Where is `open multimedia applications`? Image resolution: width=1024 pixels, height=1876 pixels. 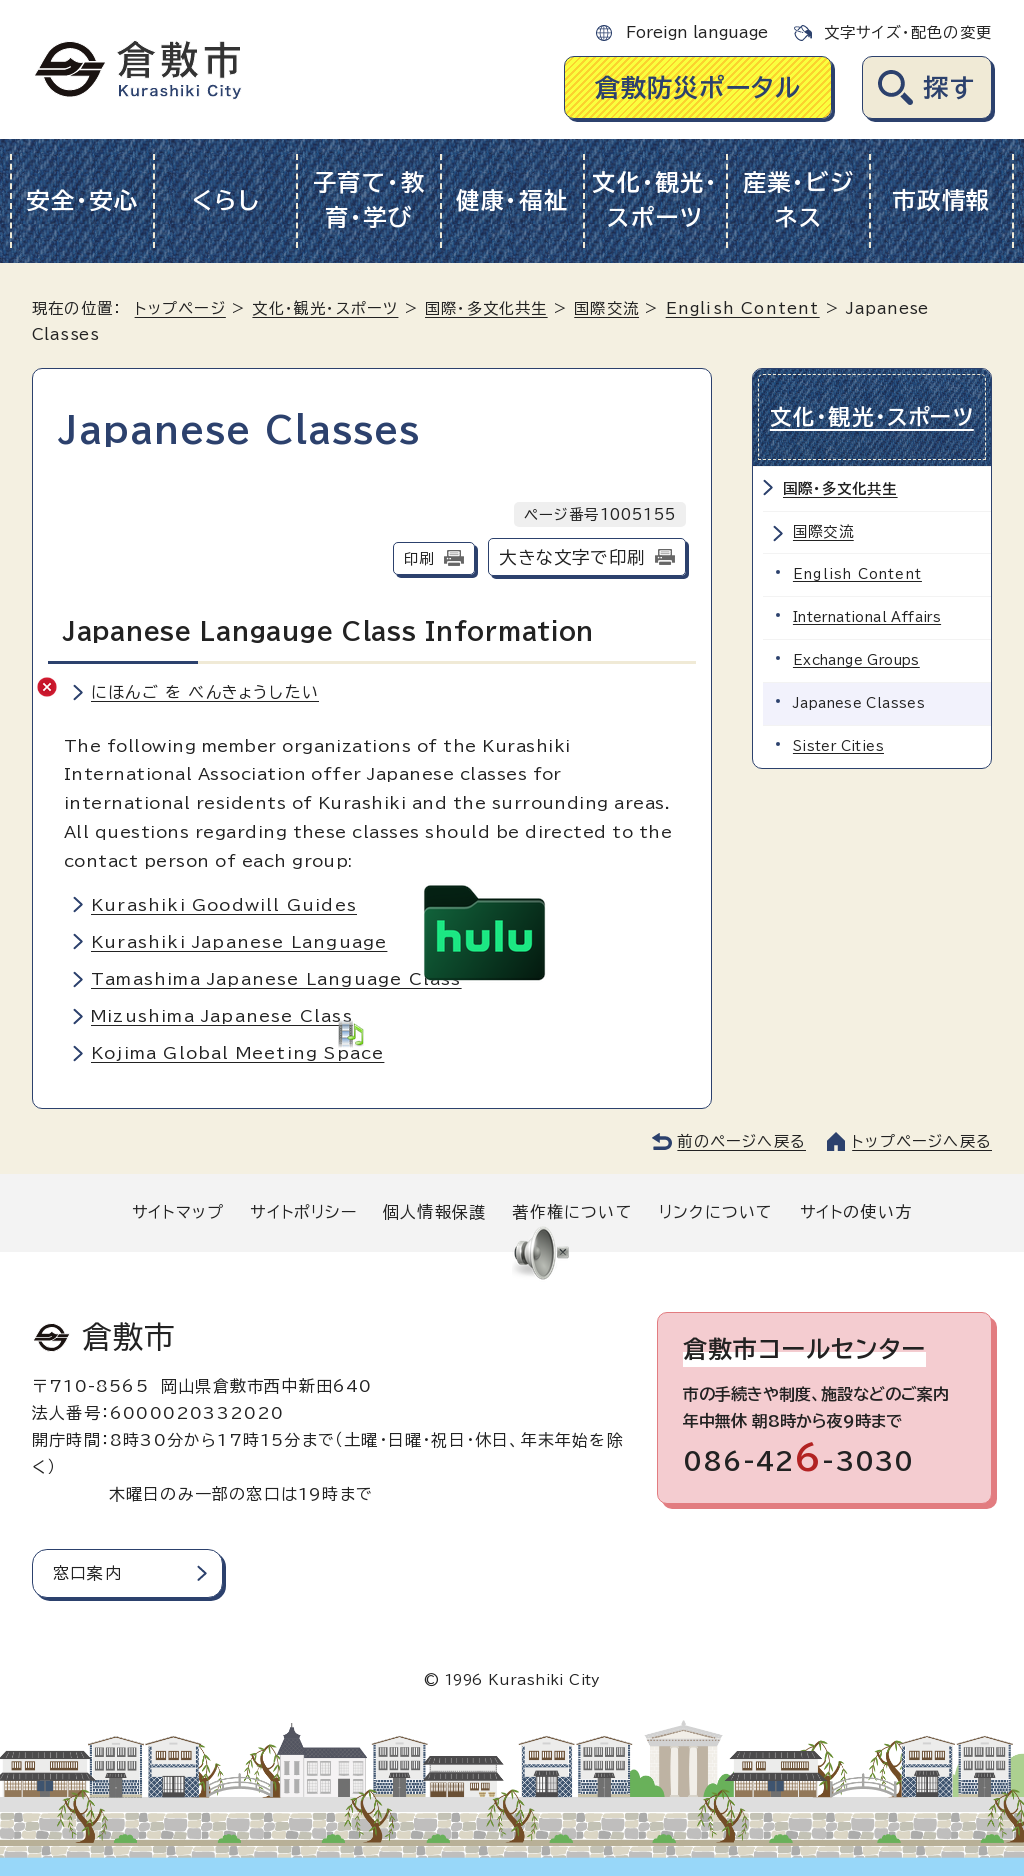 open multimedia applications is located at coordinates (351, 1034).